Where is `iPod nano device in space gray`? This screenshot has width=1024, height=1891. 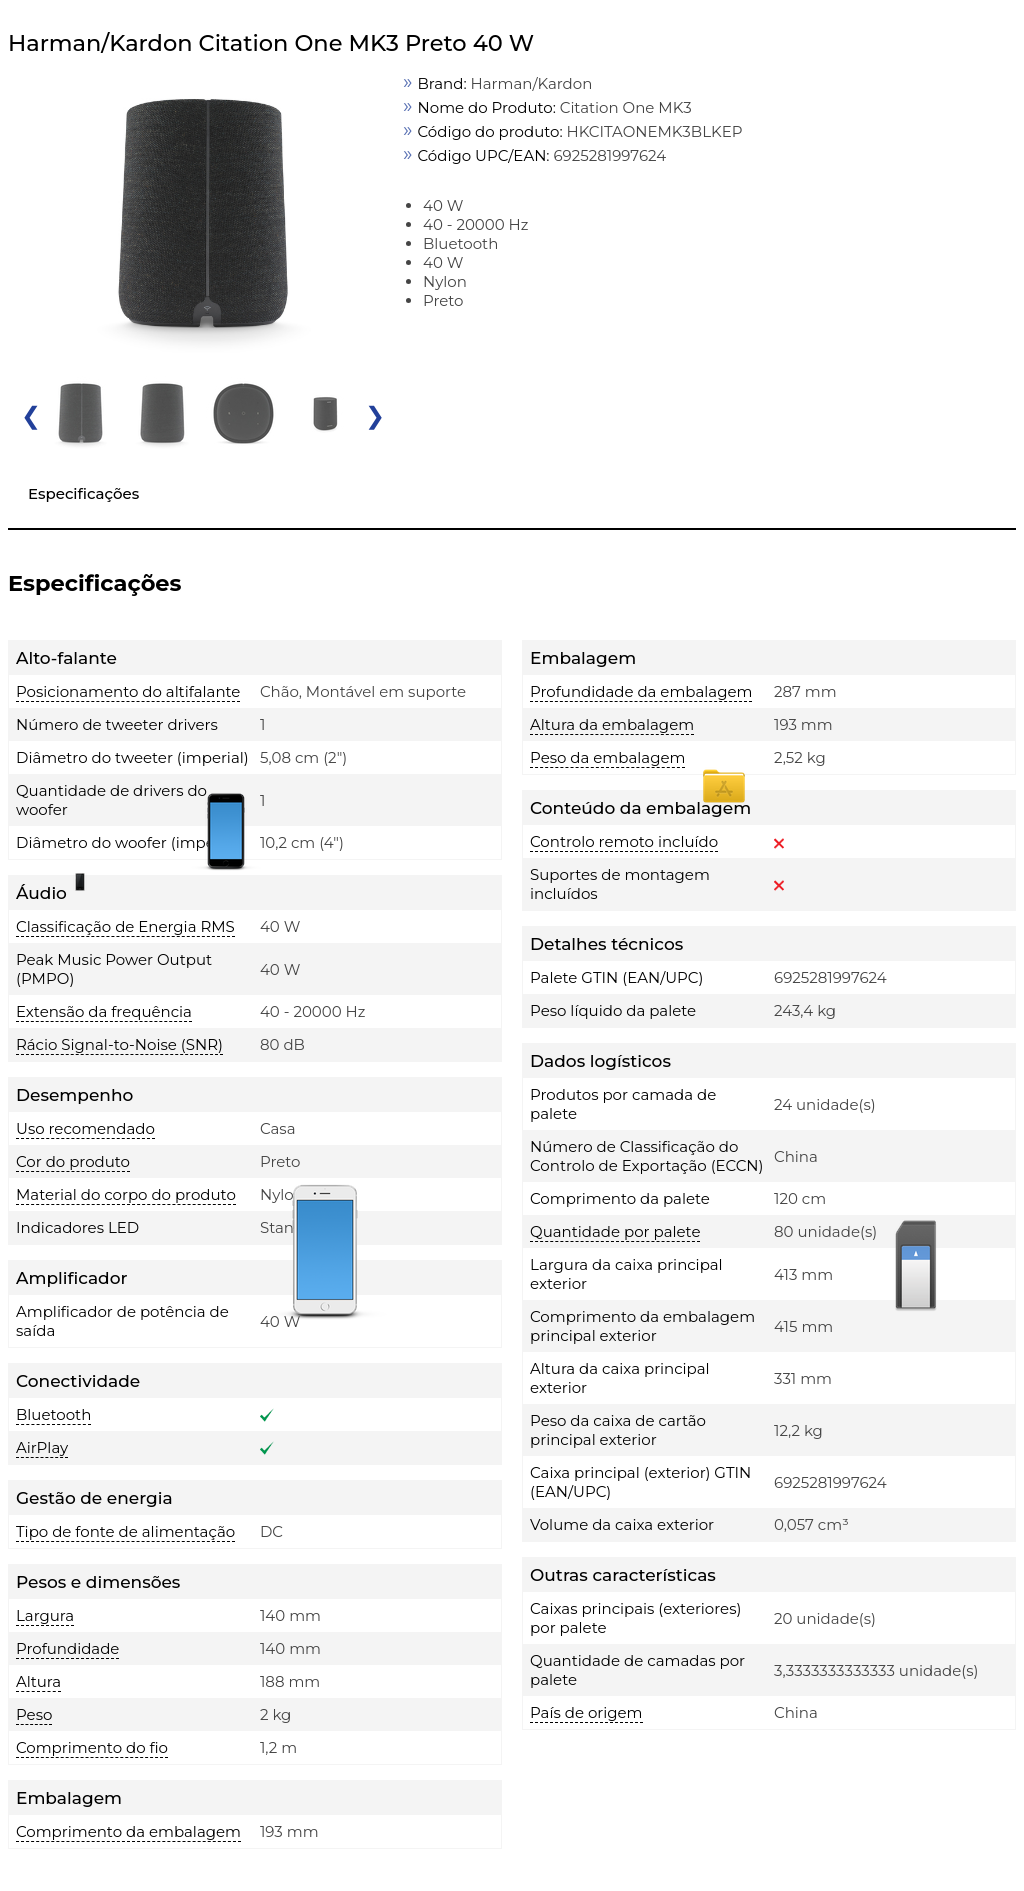 iPod nano device in space gray is located at coordinates (80, 882).